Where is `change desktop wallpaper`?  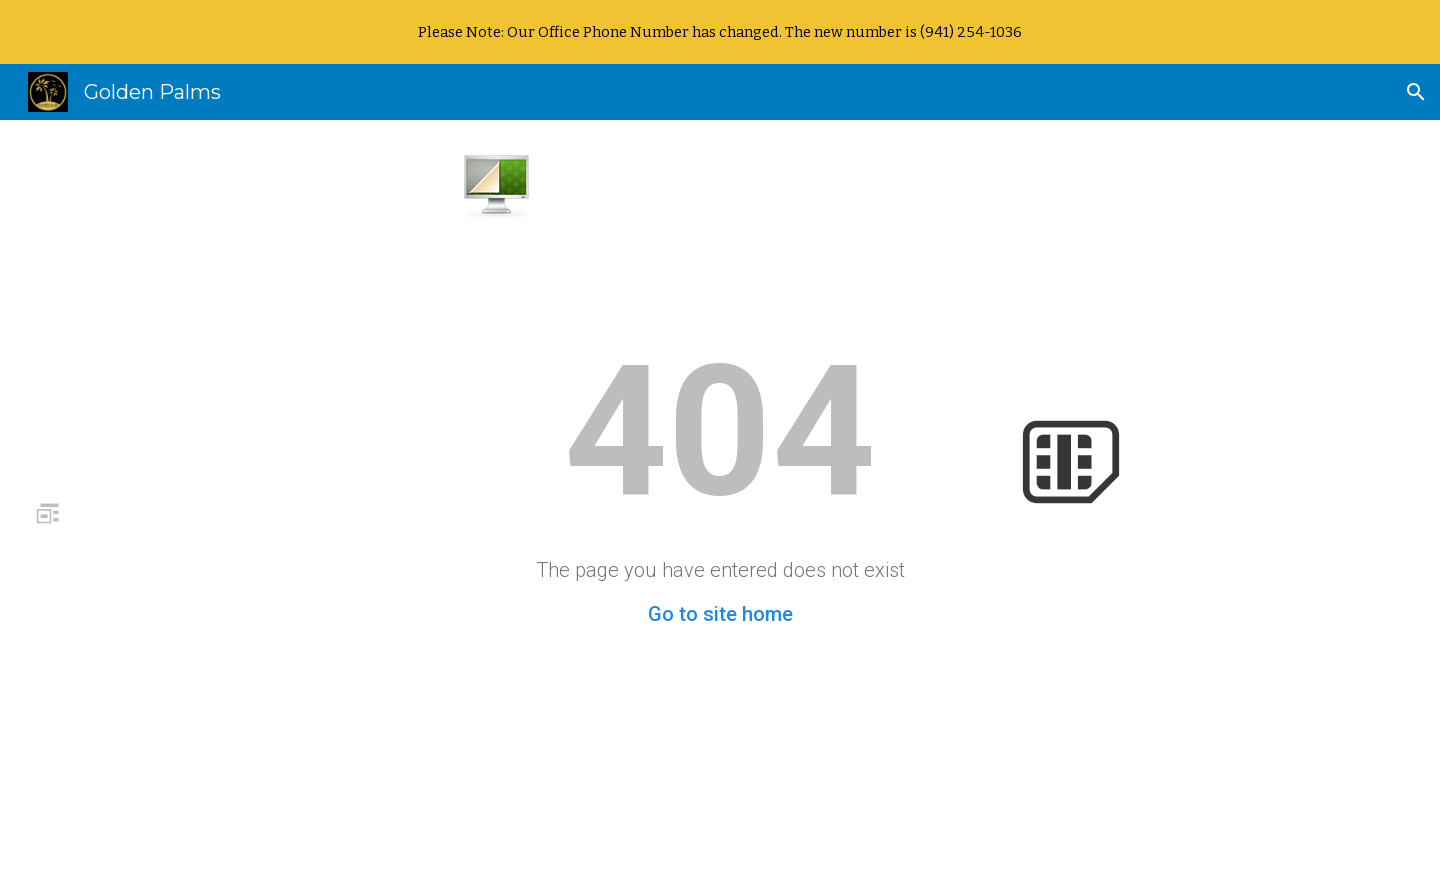 change desktop wallpaper is located at coordinates (496, 183).